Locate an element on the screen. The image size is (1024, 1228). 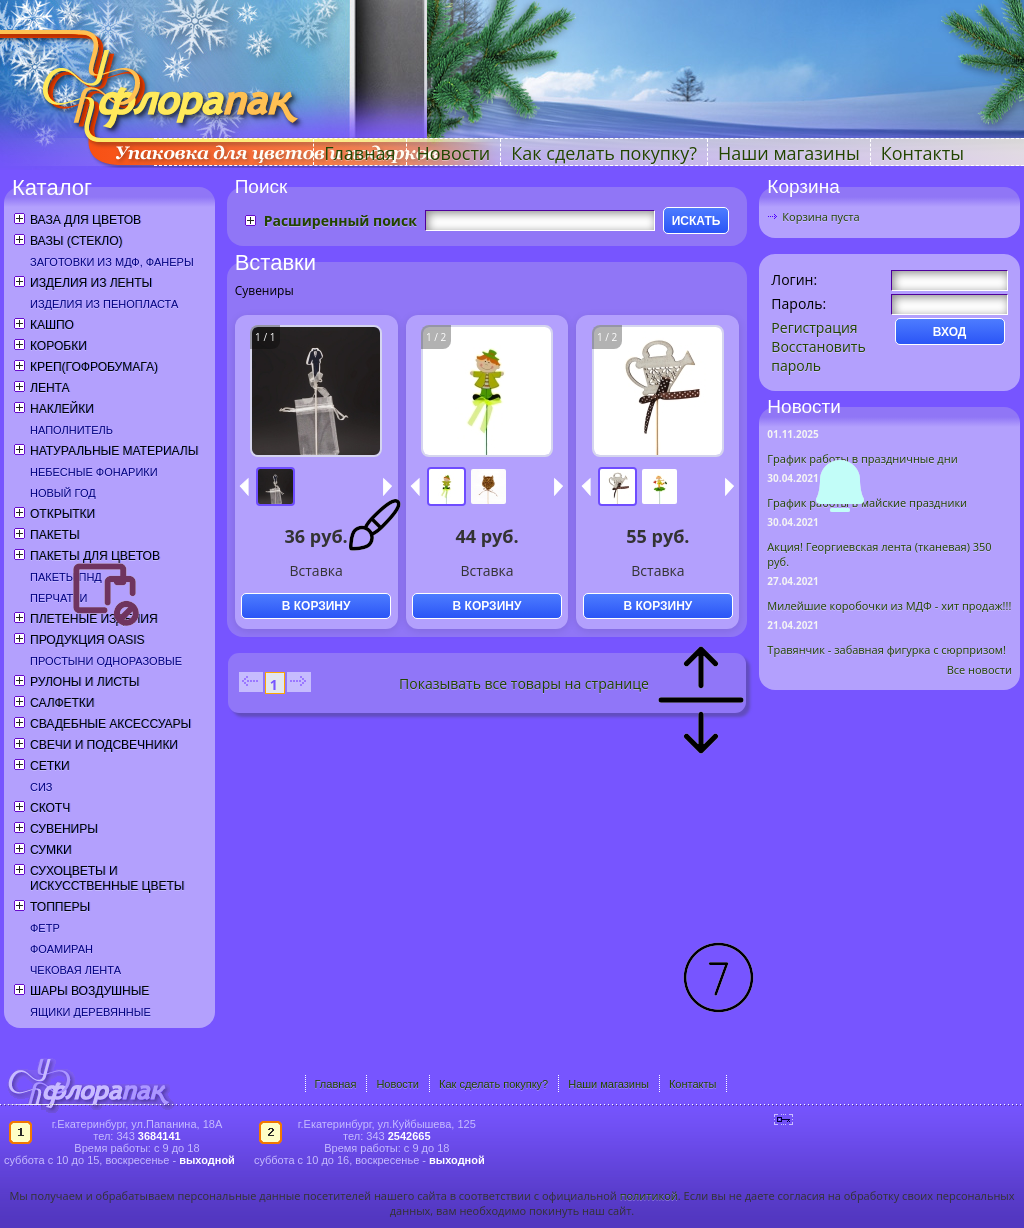
indicates step 7 in a multi-step process is located at coordinates (718, 977).